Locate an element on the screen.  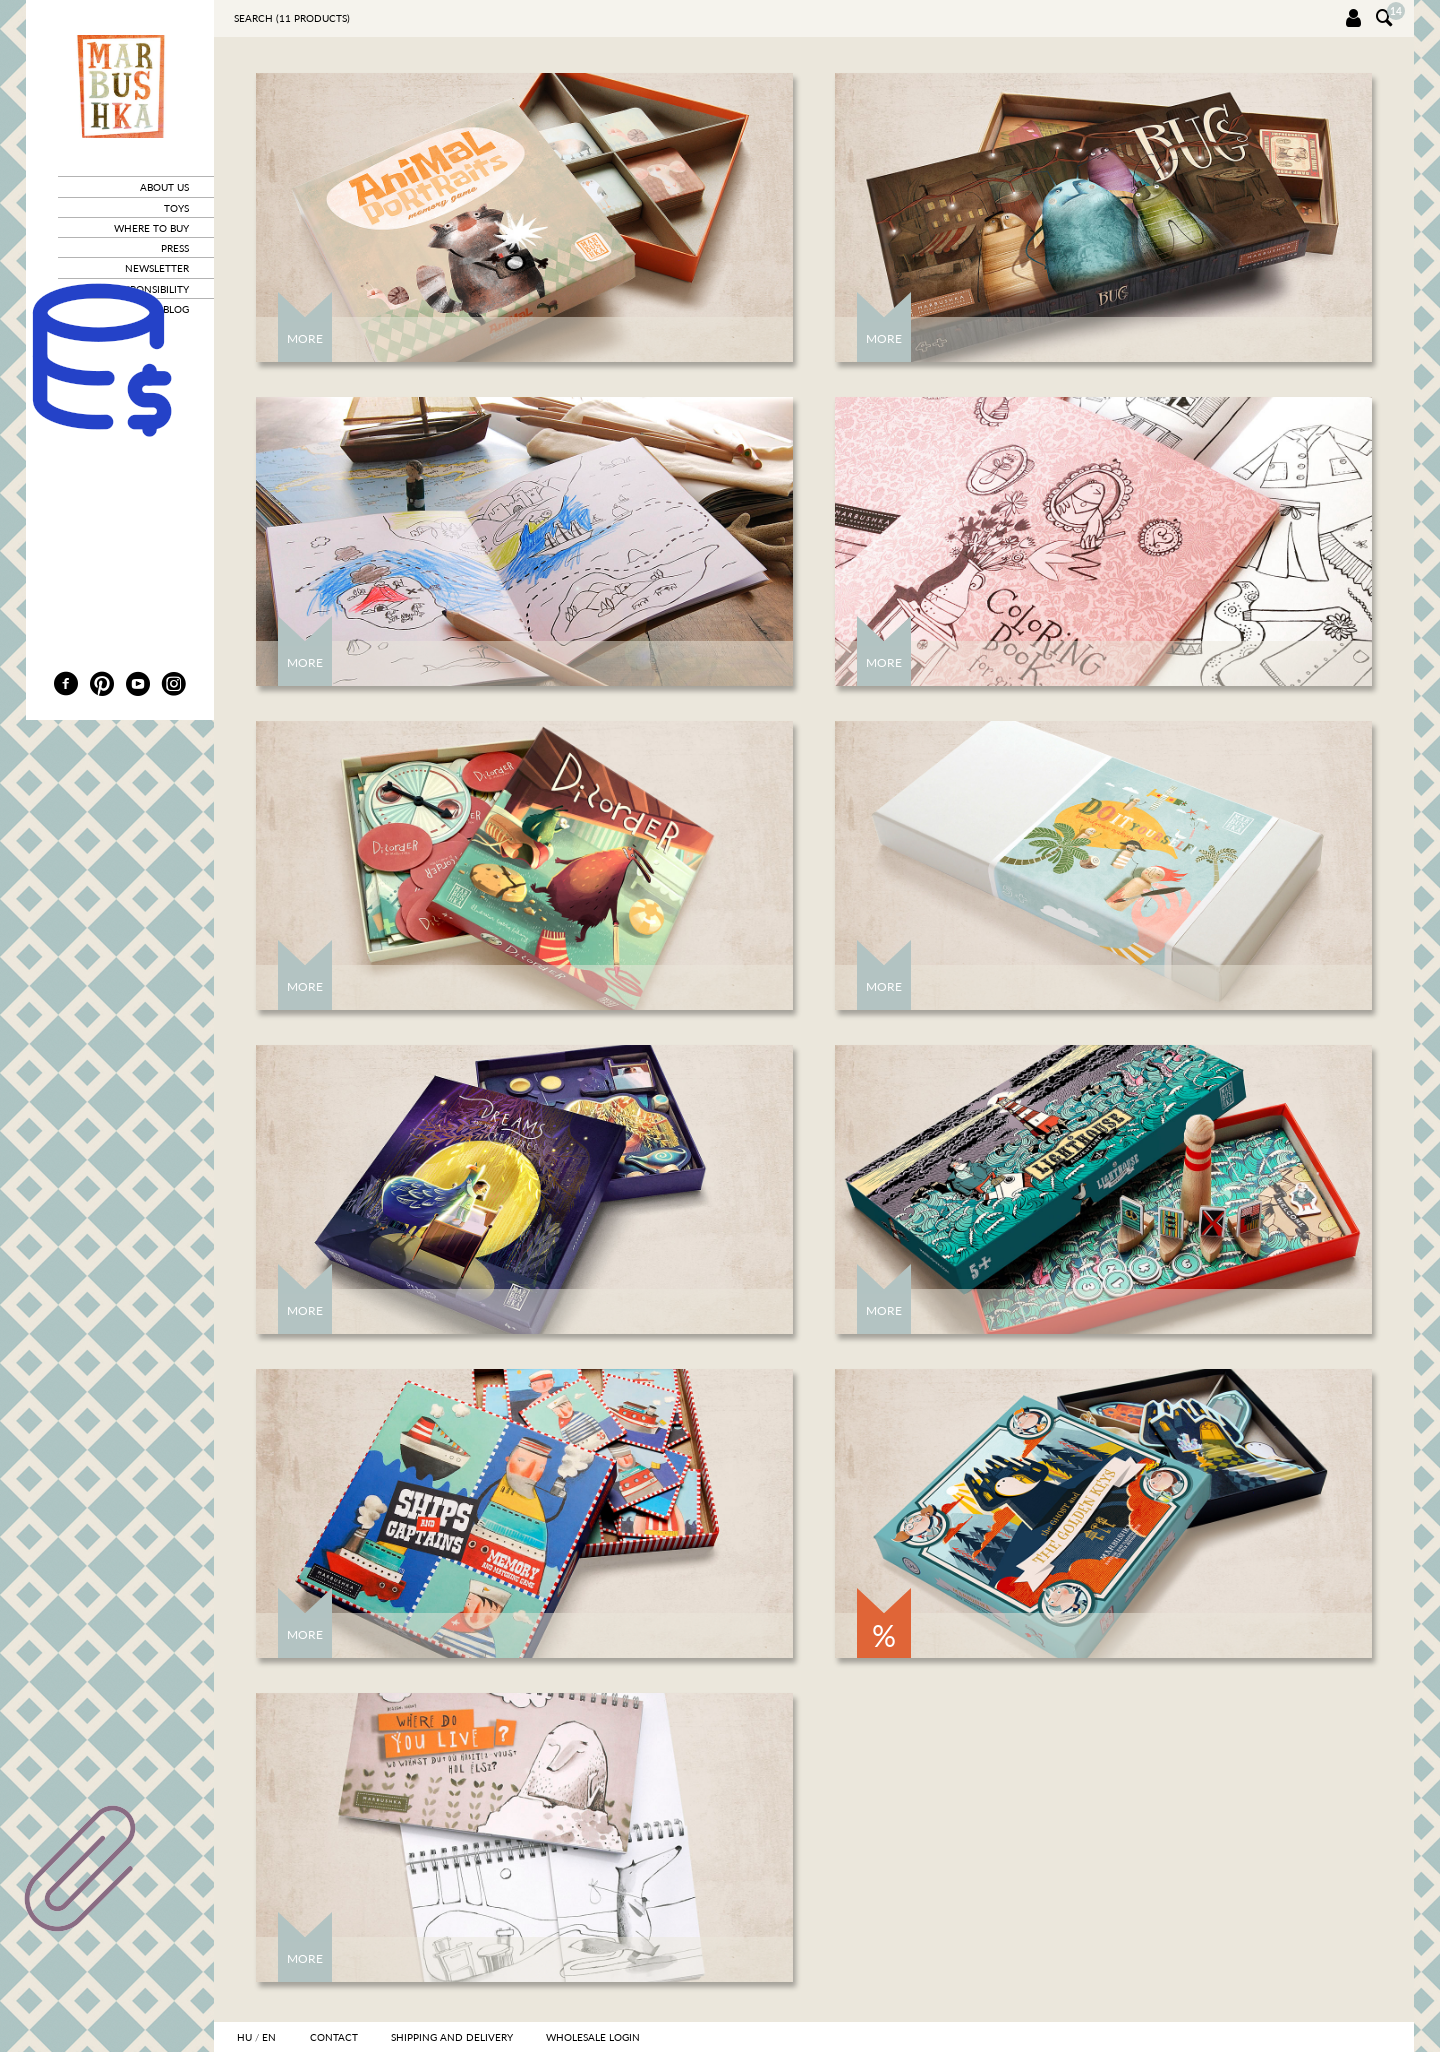
view database pricing or costs is located at coordinates (98, 356).